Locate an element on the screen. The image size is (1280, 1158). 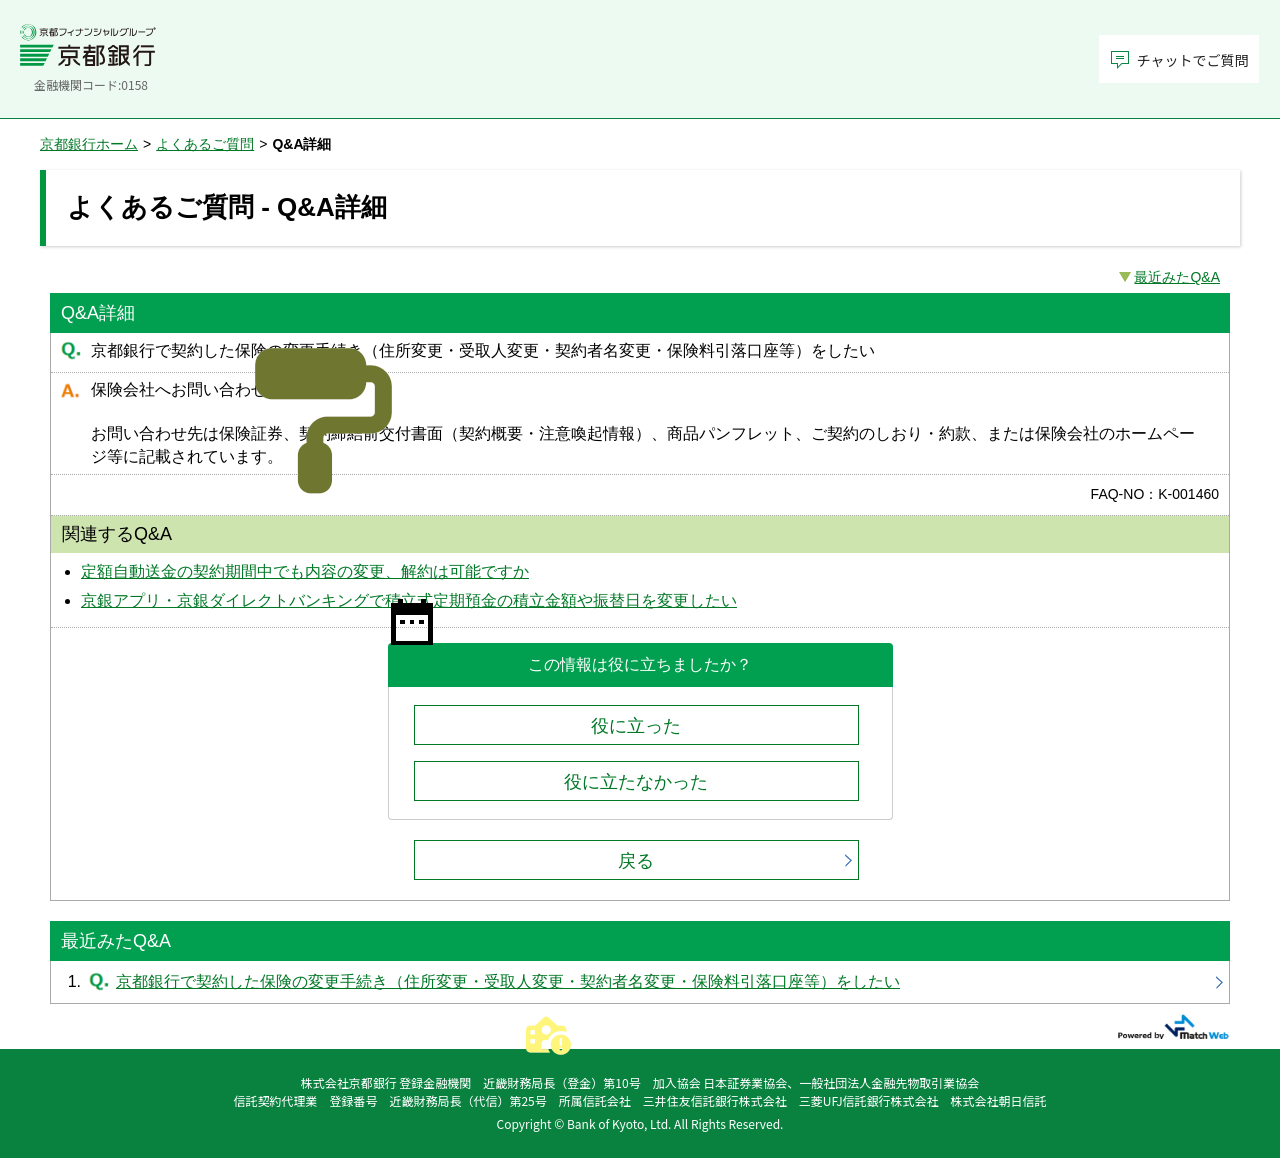
customize theme or appearance settings is located at coordinates (323, 416).